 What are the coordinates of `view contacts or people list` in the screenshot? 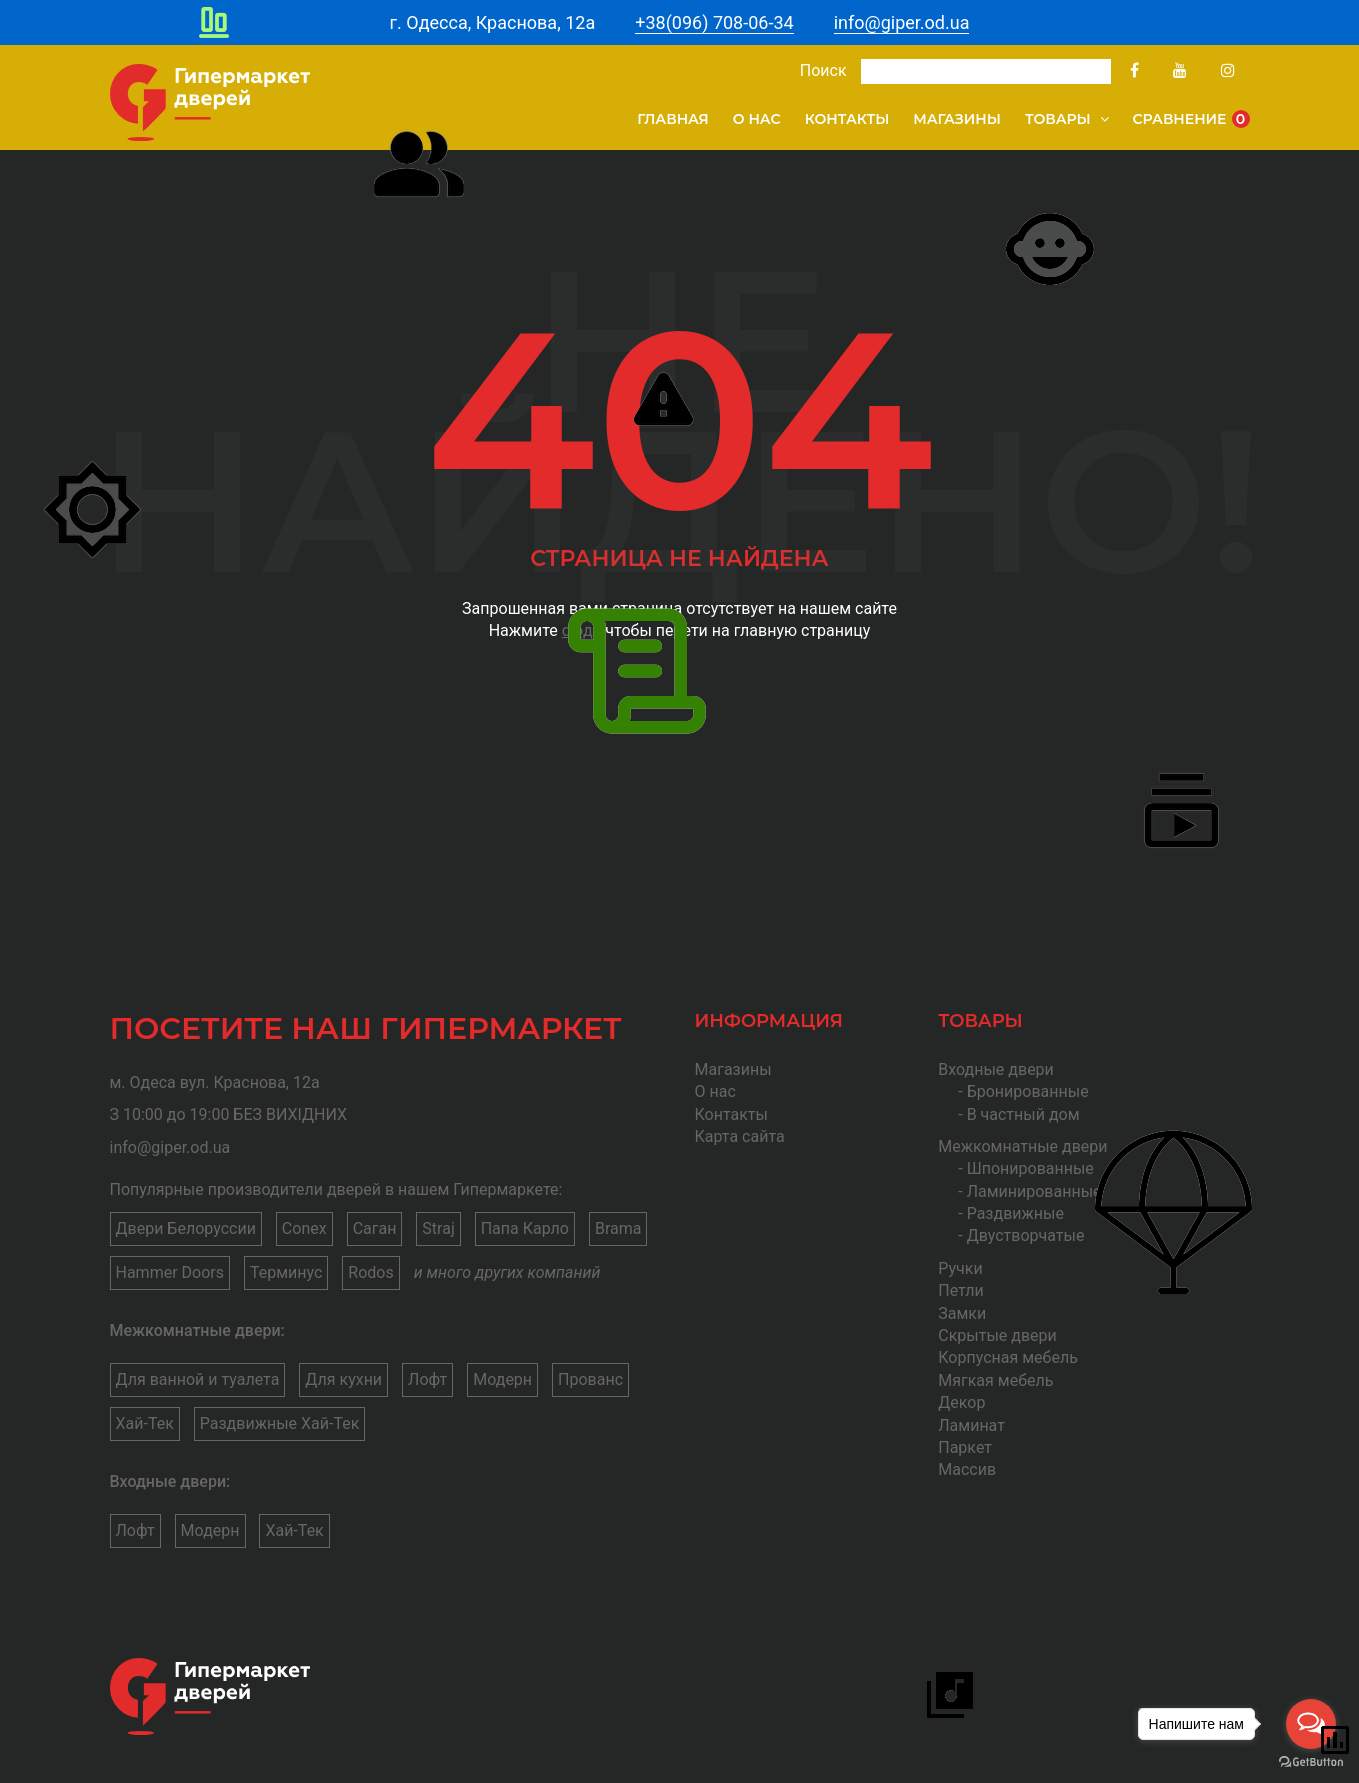 It's located at (419, 164).